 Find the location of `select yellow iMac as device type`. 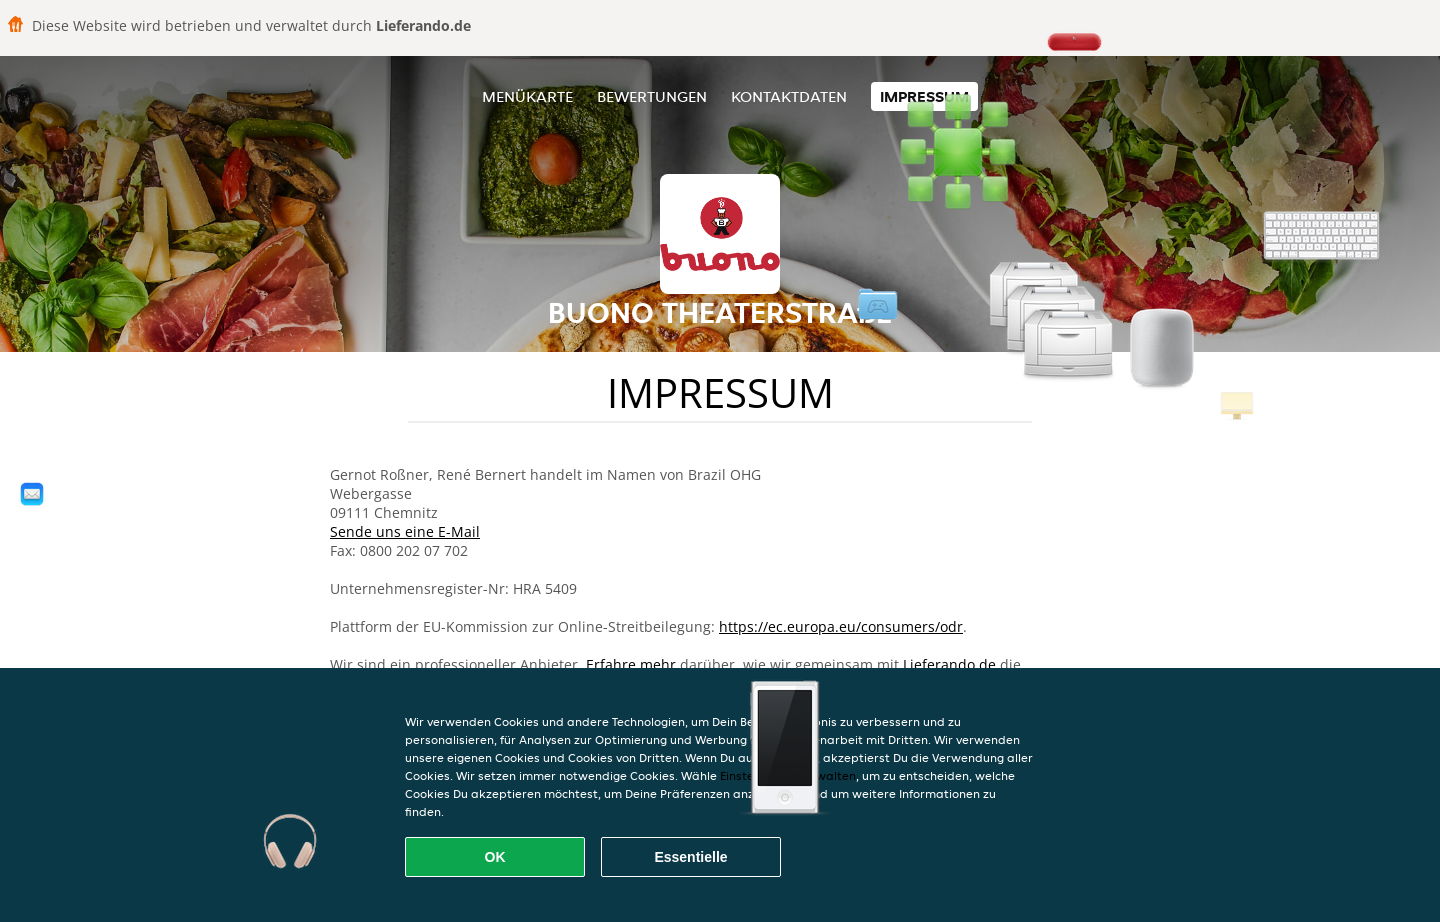

select yellow iMac as device type is located at coordinates (1237, 405).